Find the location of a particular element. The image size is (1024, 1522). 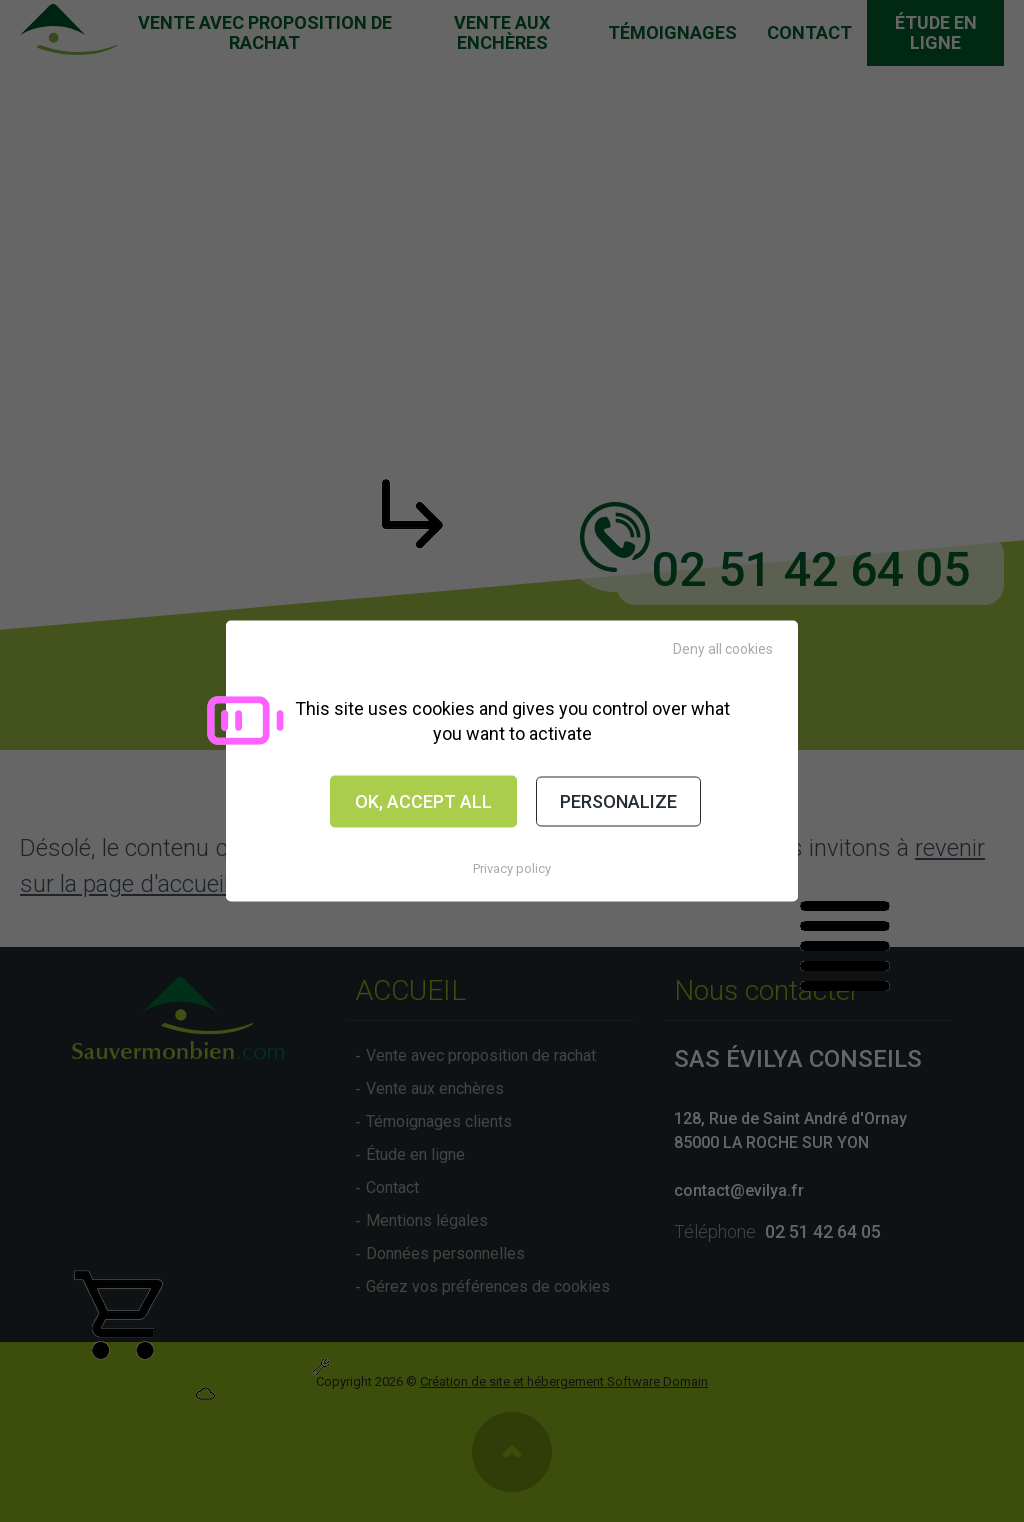

indicates medium battery level is located at coordinates (245, 720).